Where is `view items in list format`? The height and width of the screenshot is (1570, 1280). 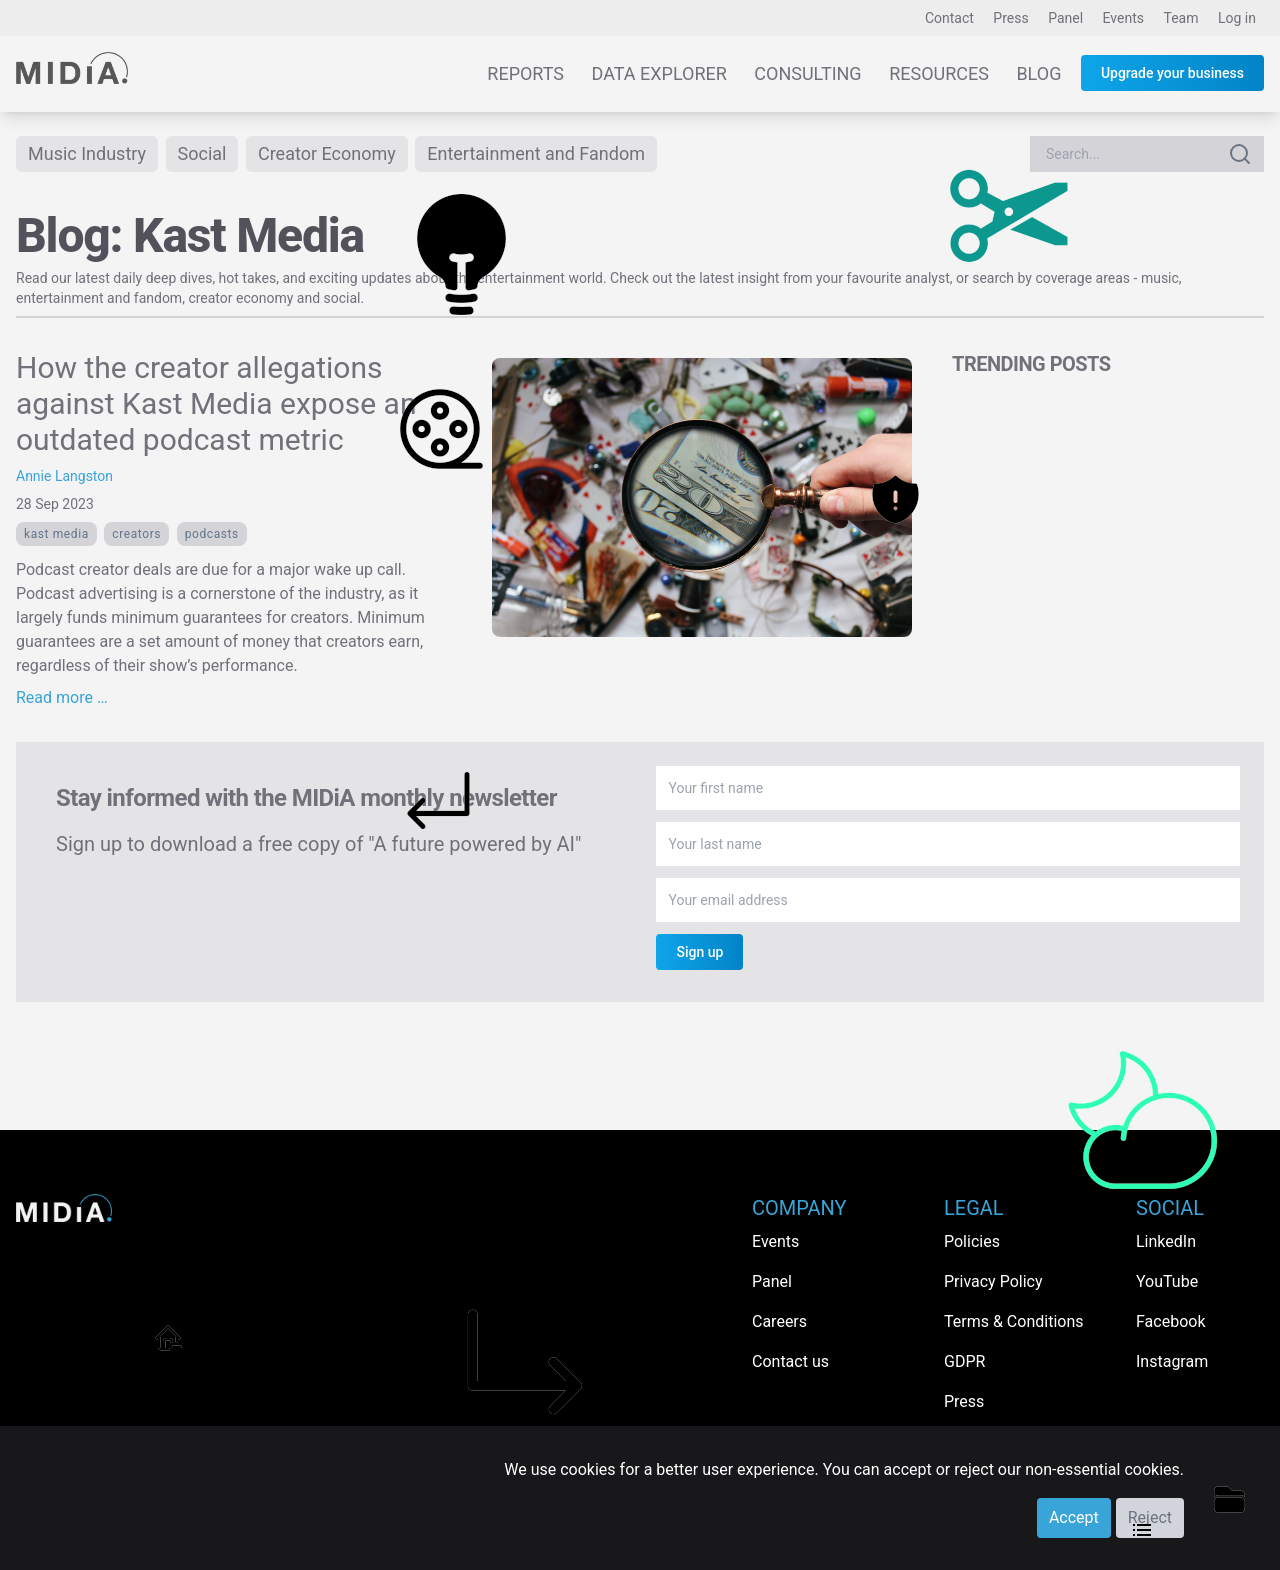
view items in list format is located at coordinates (1142, 1530).